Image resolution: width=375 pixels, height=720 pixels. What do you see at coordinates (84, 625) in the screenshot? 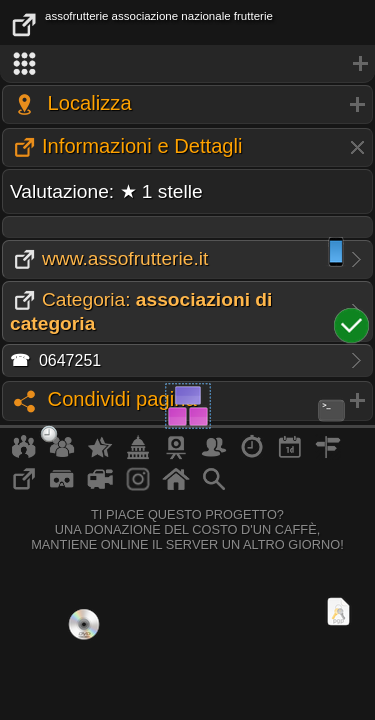
I see `access DVD drive or optical disc contents` at bounding box center [84, 625].